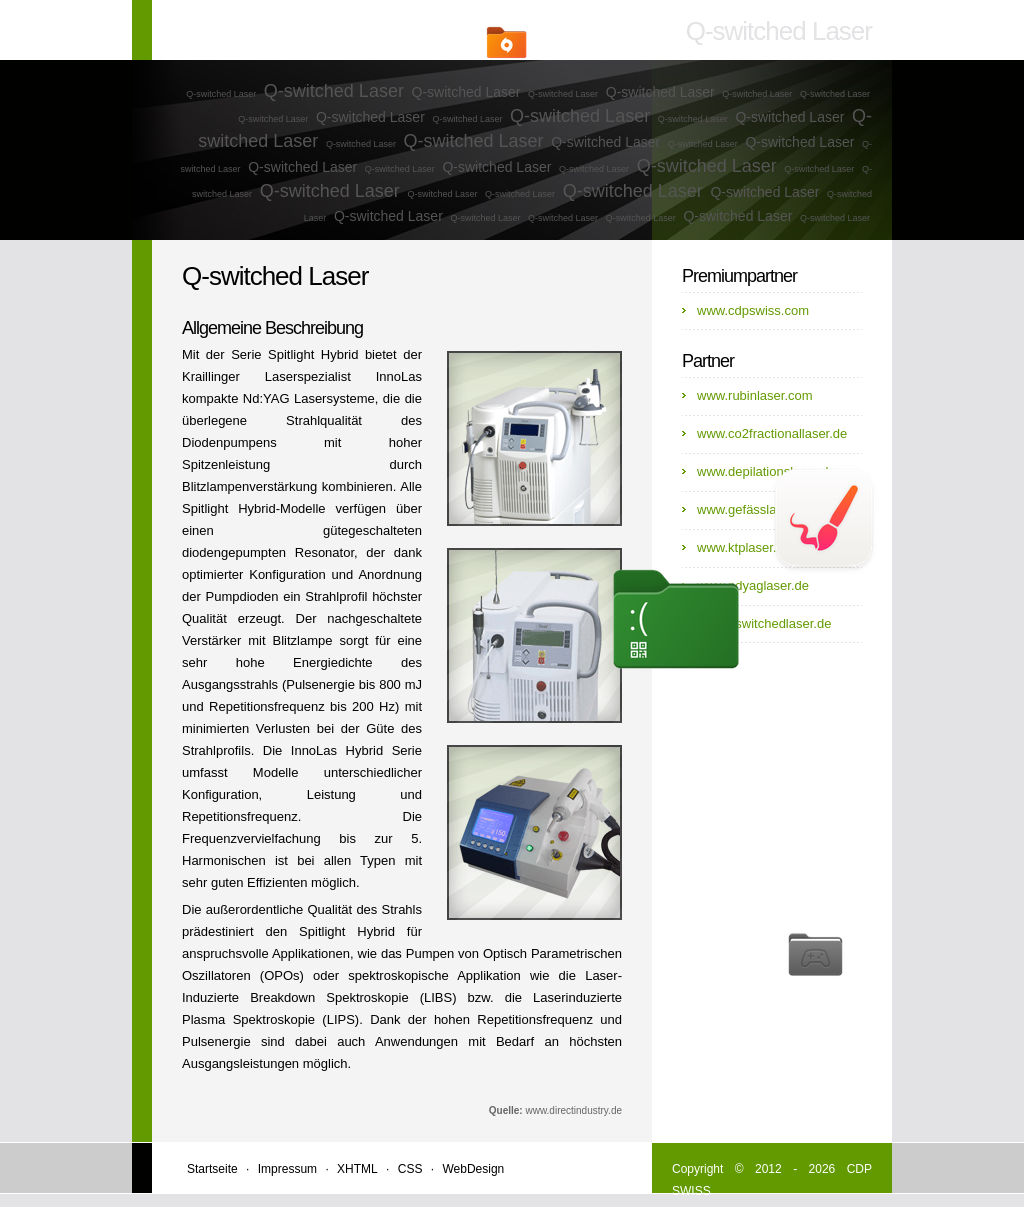  What do you see at coordinates (815, 954) in the screenshot?
I see `open your games folder` at bounding box center [815, 954].